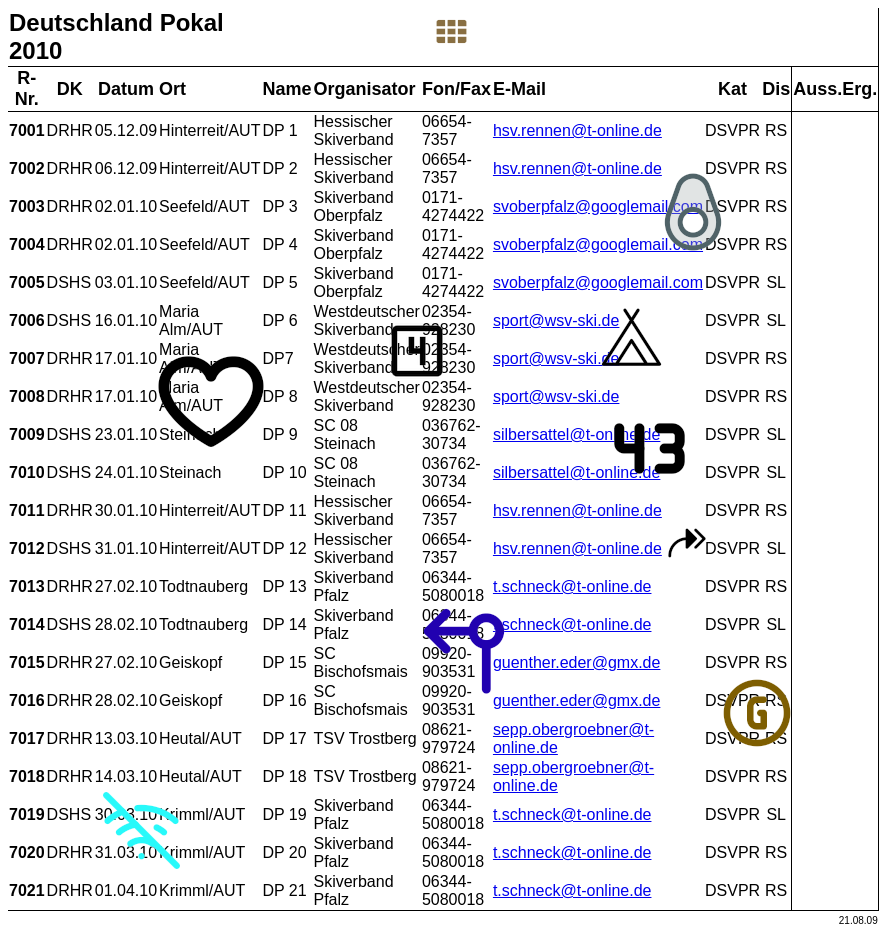  What do you see at coordinates (649, 448) in the screenshot?
I see `indicates item number 43 in a list or sequence` at bounding box center [649, 448].